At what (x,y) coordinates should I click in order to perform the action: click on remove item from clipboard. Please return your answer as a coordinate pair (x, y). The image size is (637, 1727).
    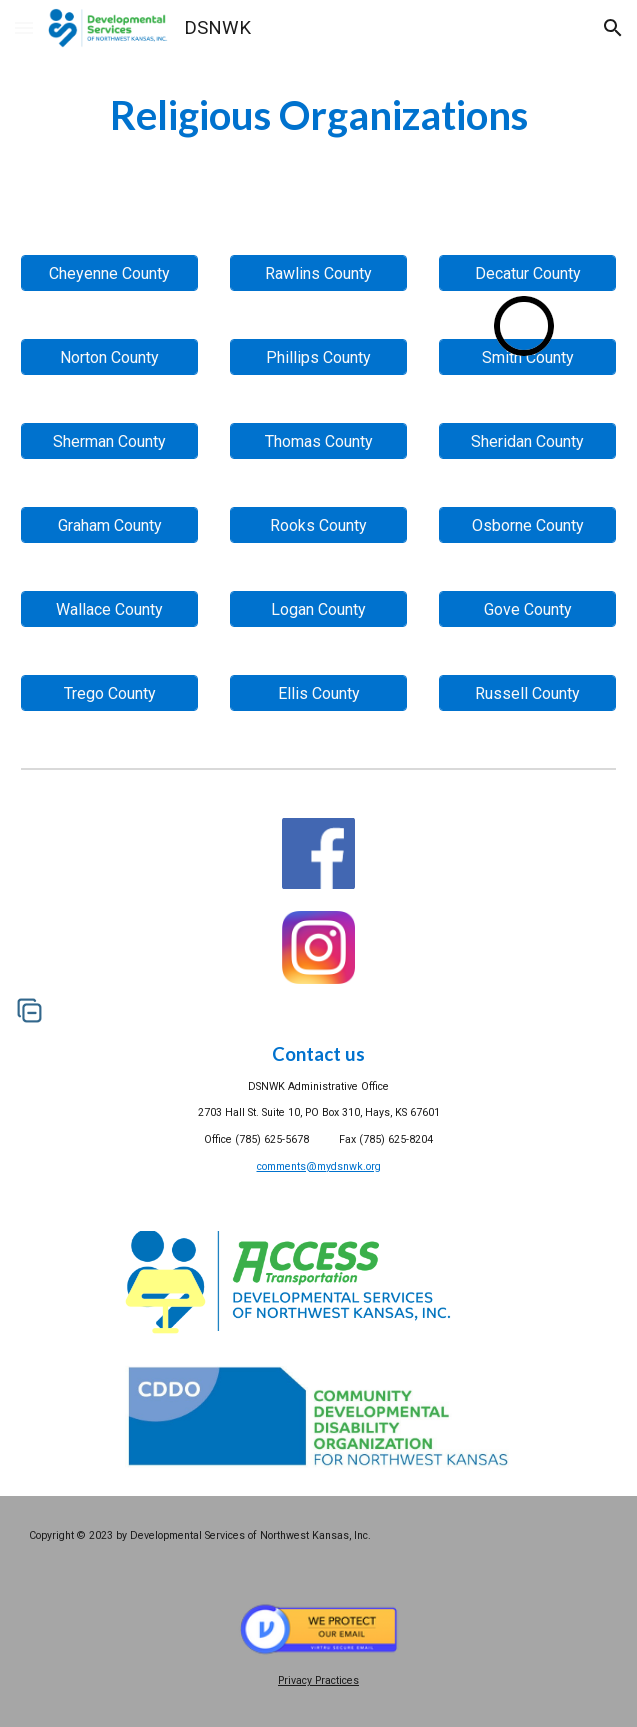
    Looking at the image, I should click on (29, 1010).